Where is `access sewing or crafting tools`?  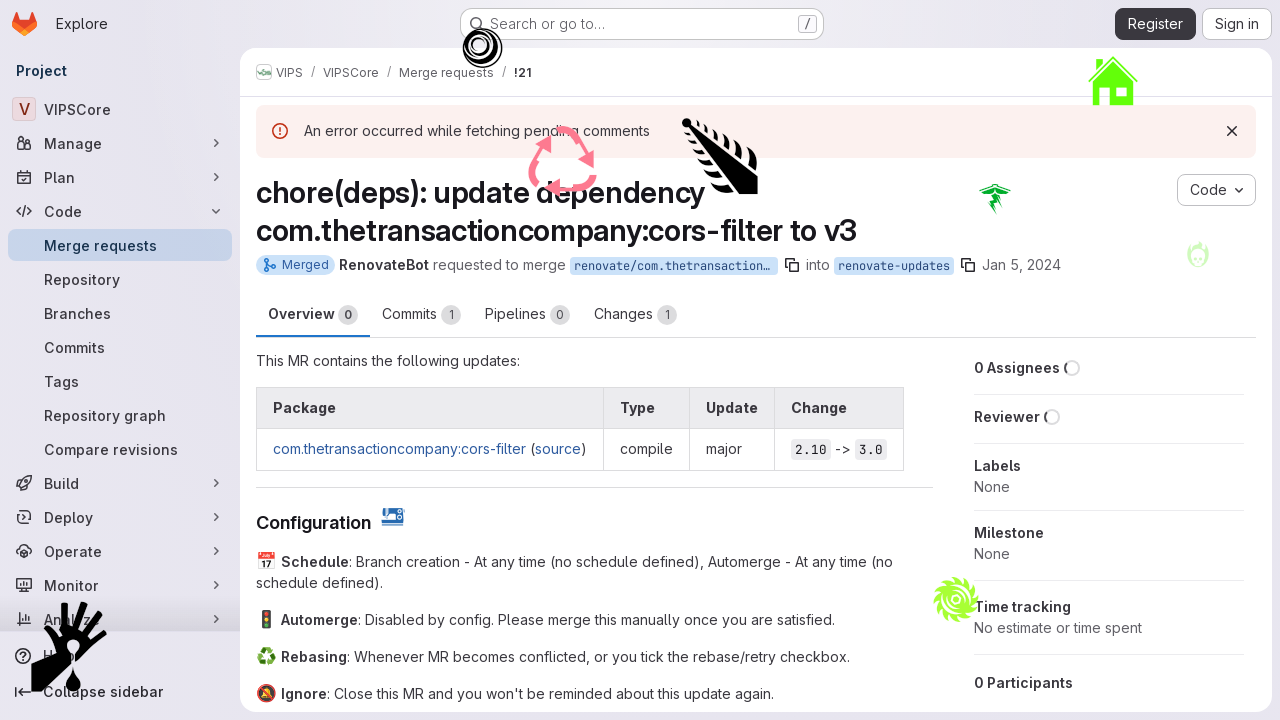 access sewing or crafting tools is located at coordinates (393, 515).